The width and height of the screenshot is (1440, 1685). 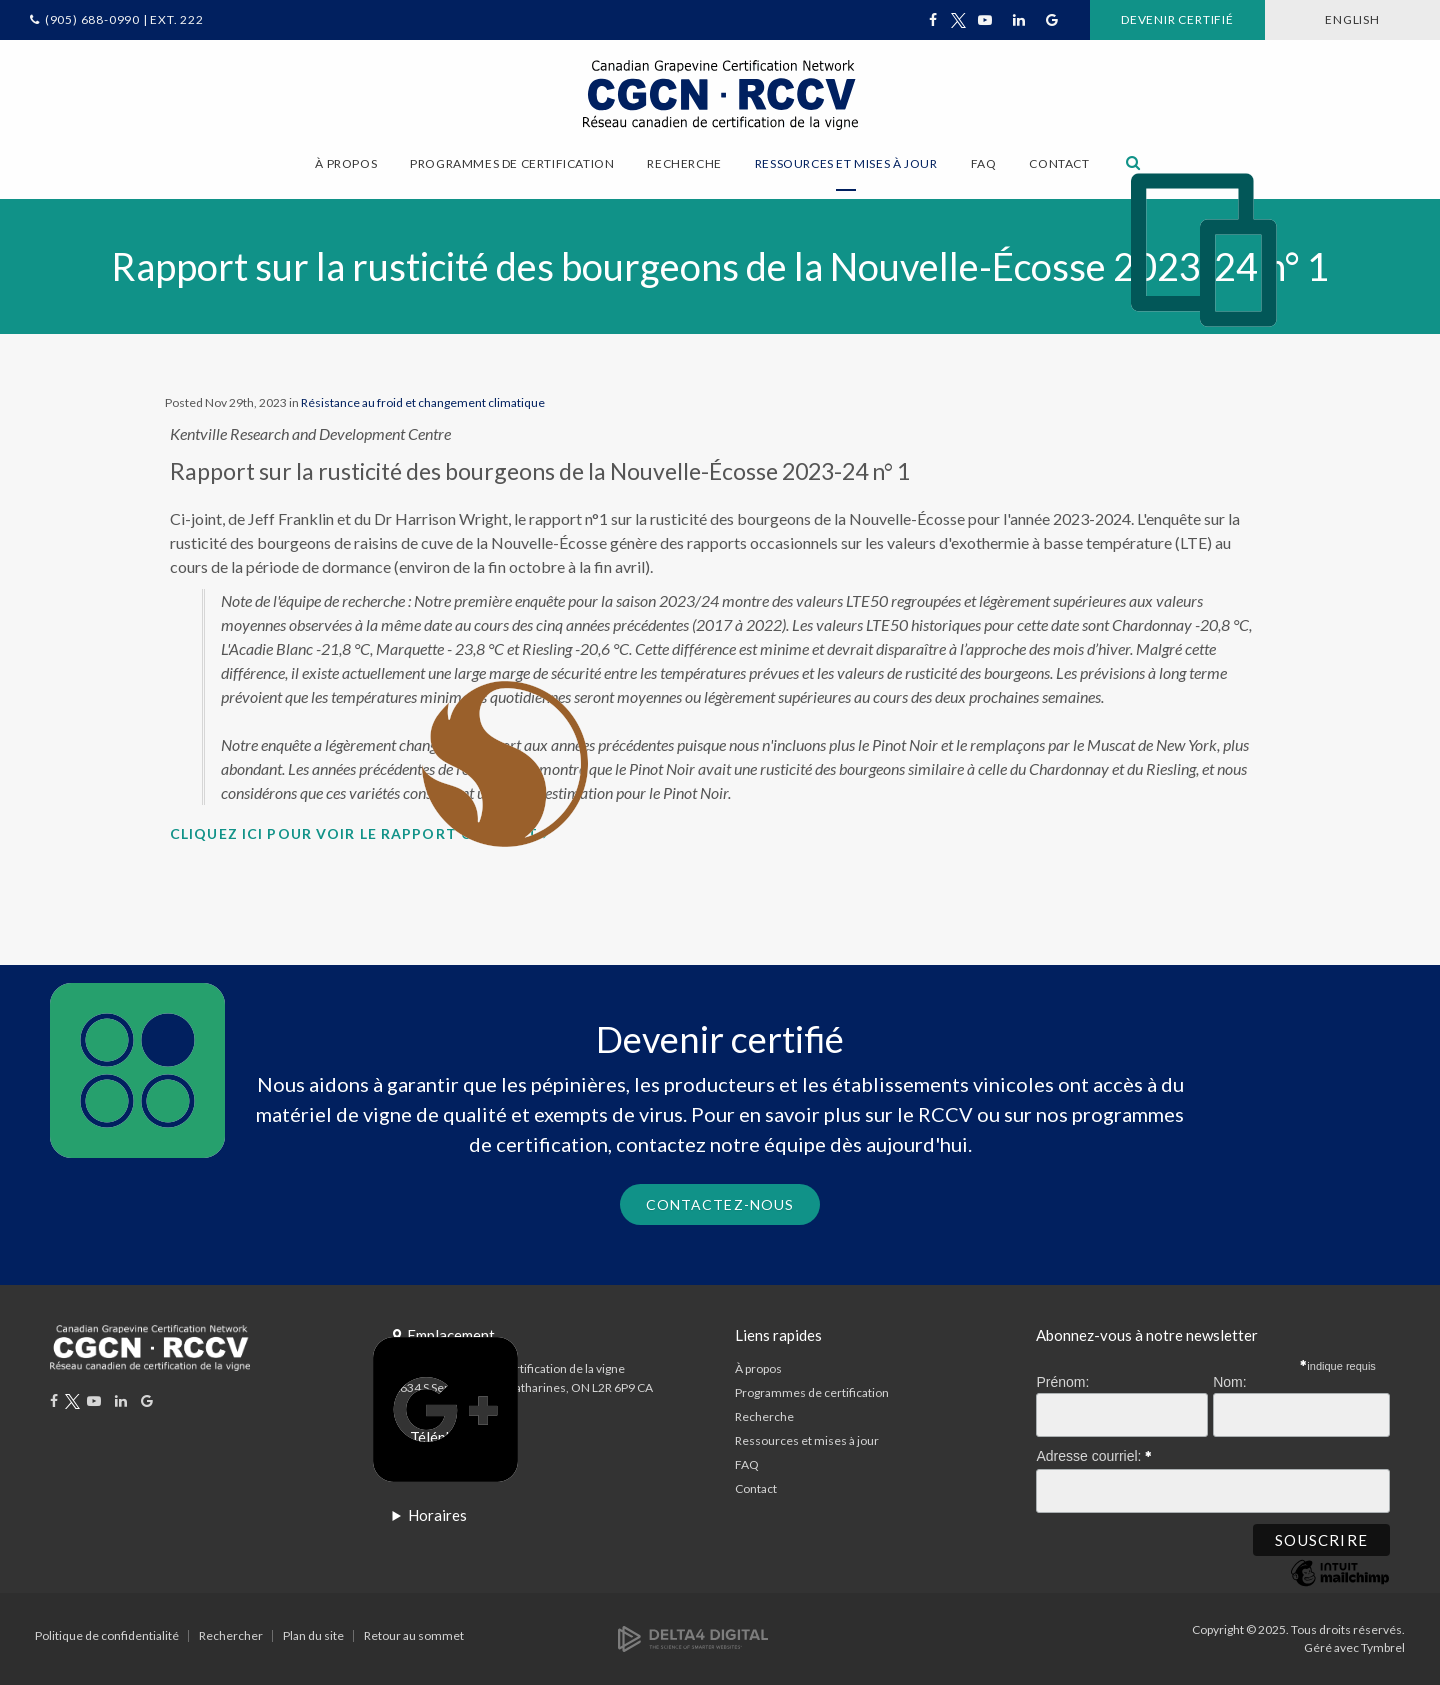 I want to click on open the payback rewards app, so click(x=137, y=1070).